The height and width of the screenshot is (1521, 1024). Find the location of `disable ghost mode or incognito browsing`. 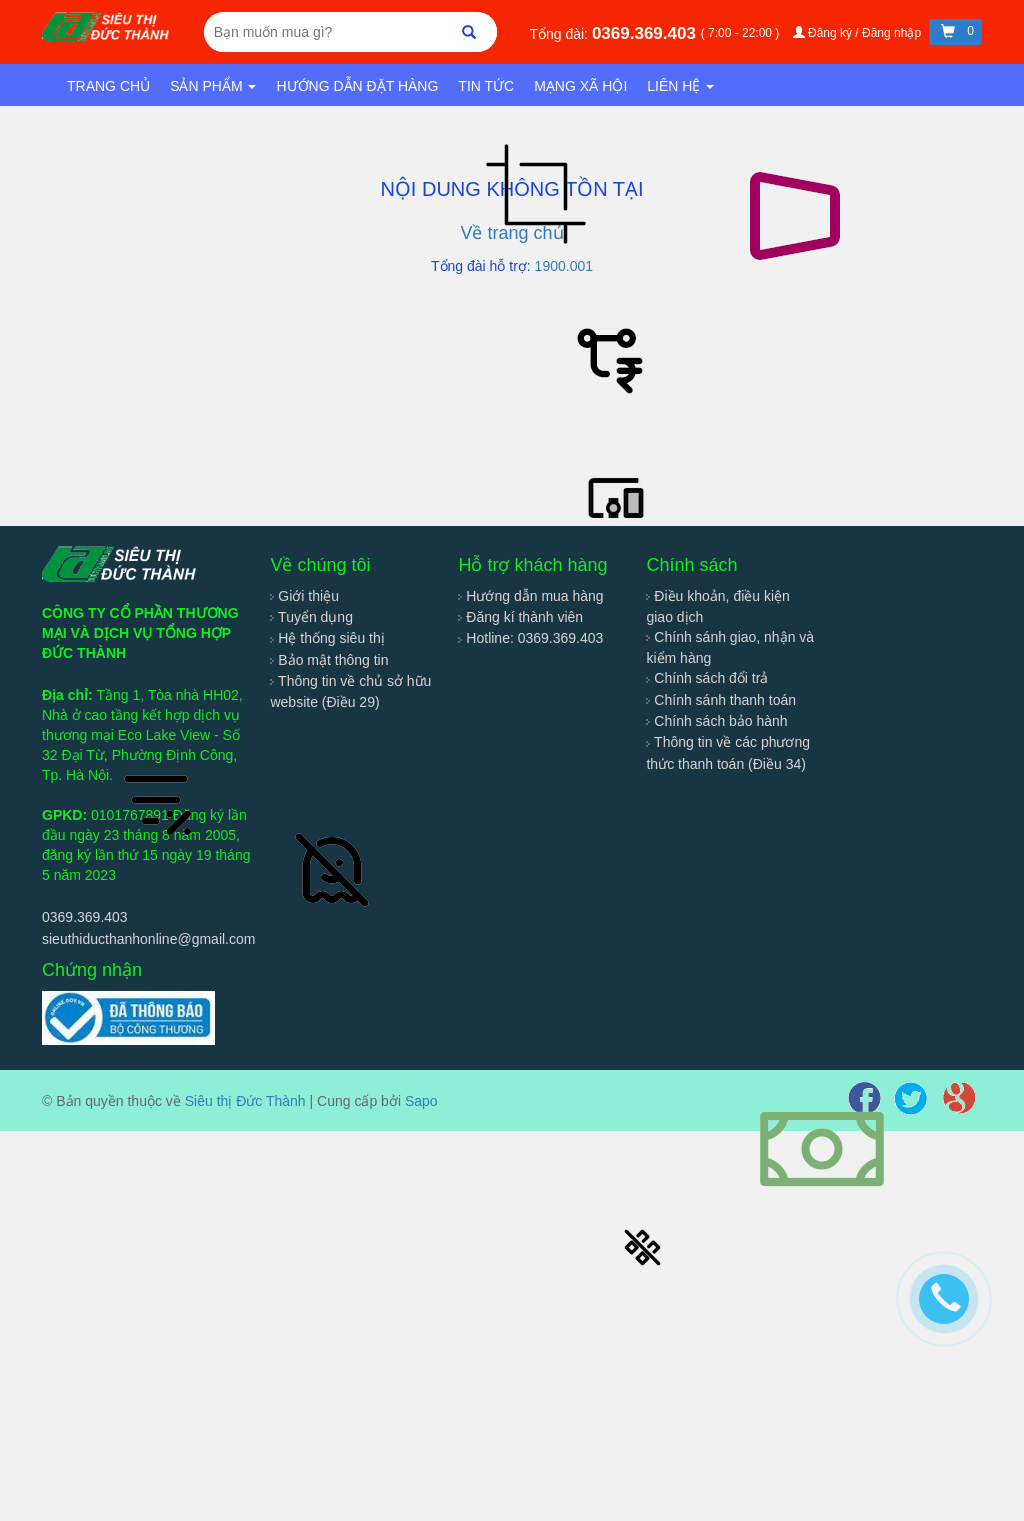

disable ghost mode or incognito browsing is located at coordinates (332, 870).